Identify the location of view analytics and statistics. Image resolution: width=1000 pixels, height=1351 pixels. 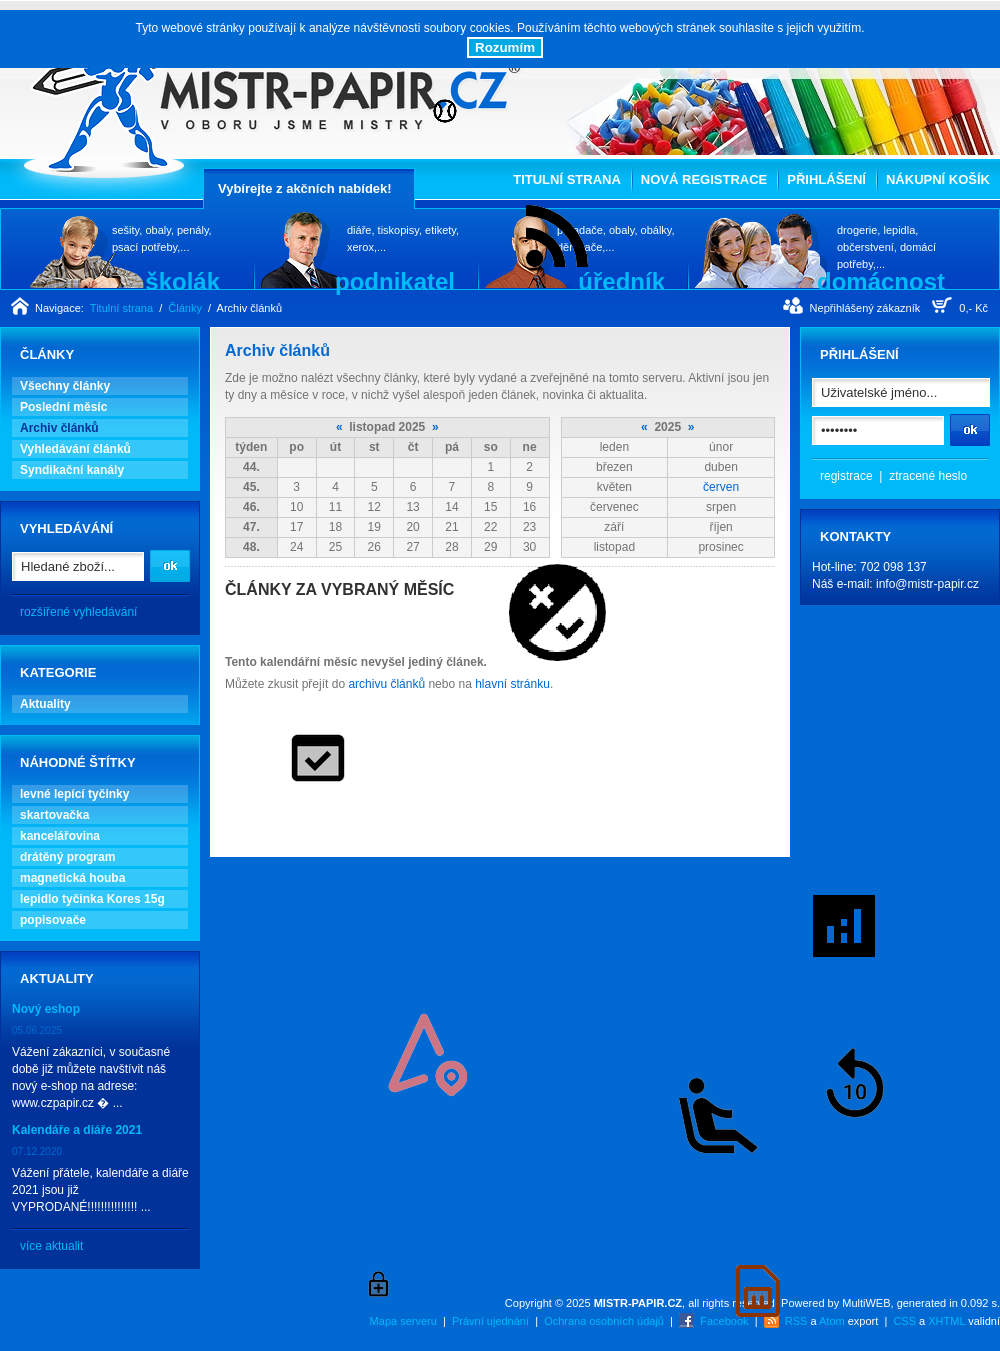
(844, 926).